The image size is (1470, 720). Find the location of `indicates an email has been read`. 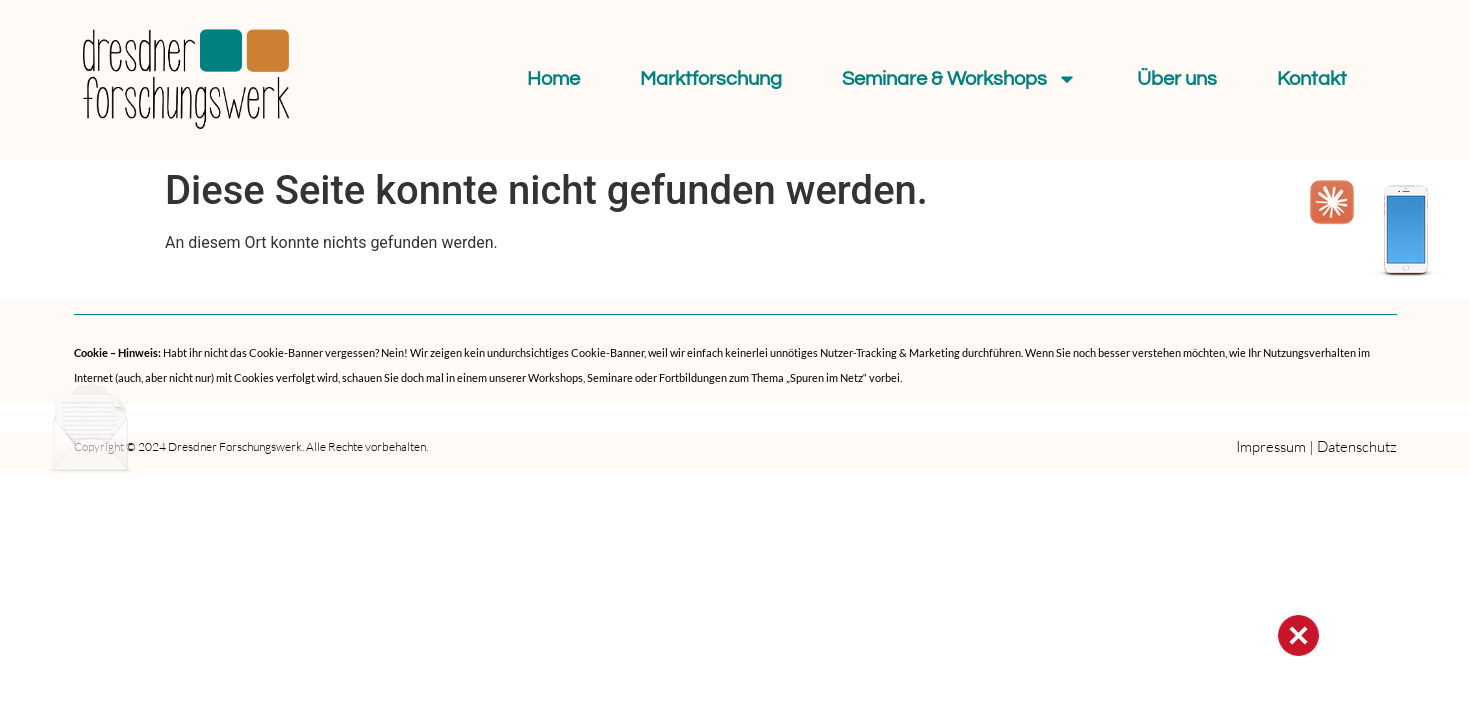

indicates an email has been read is located at coordinates (90, 429).